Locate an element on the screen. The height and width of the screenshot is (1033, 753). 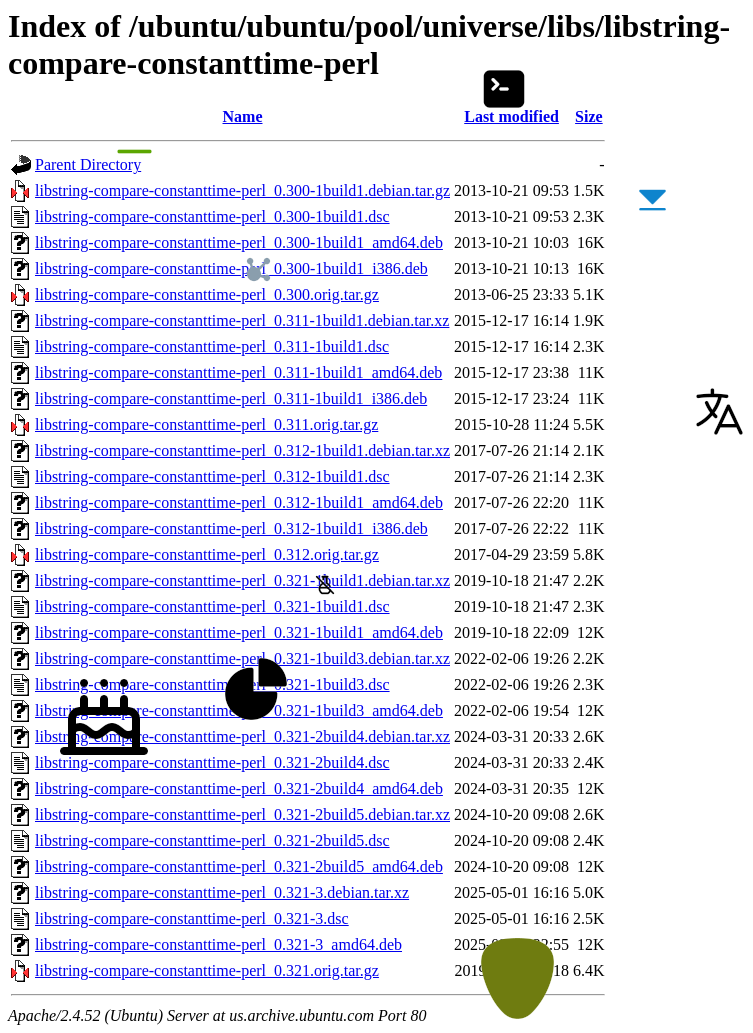
access affiliate program or referral network is located at coordinates (258, 269).